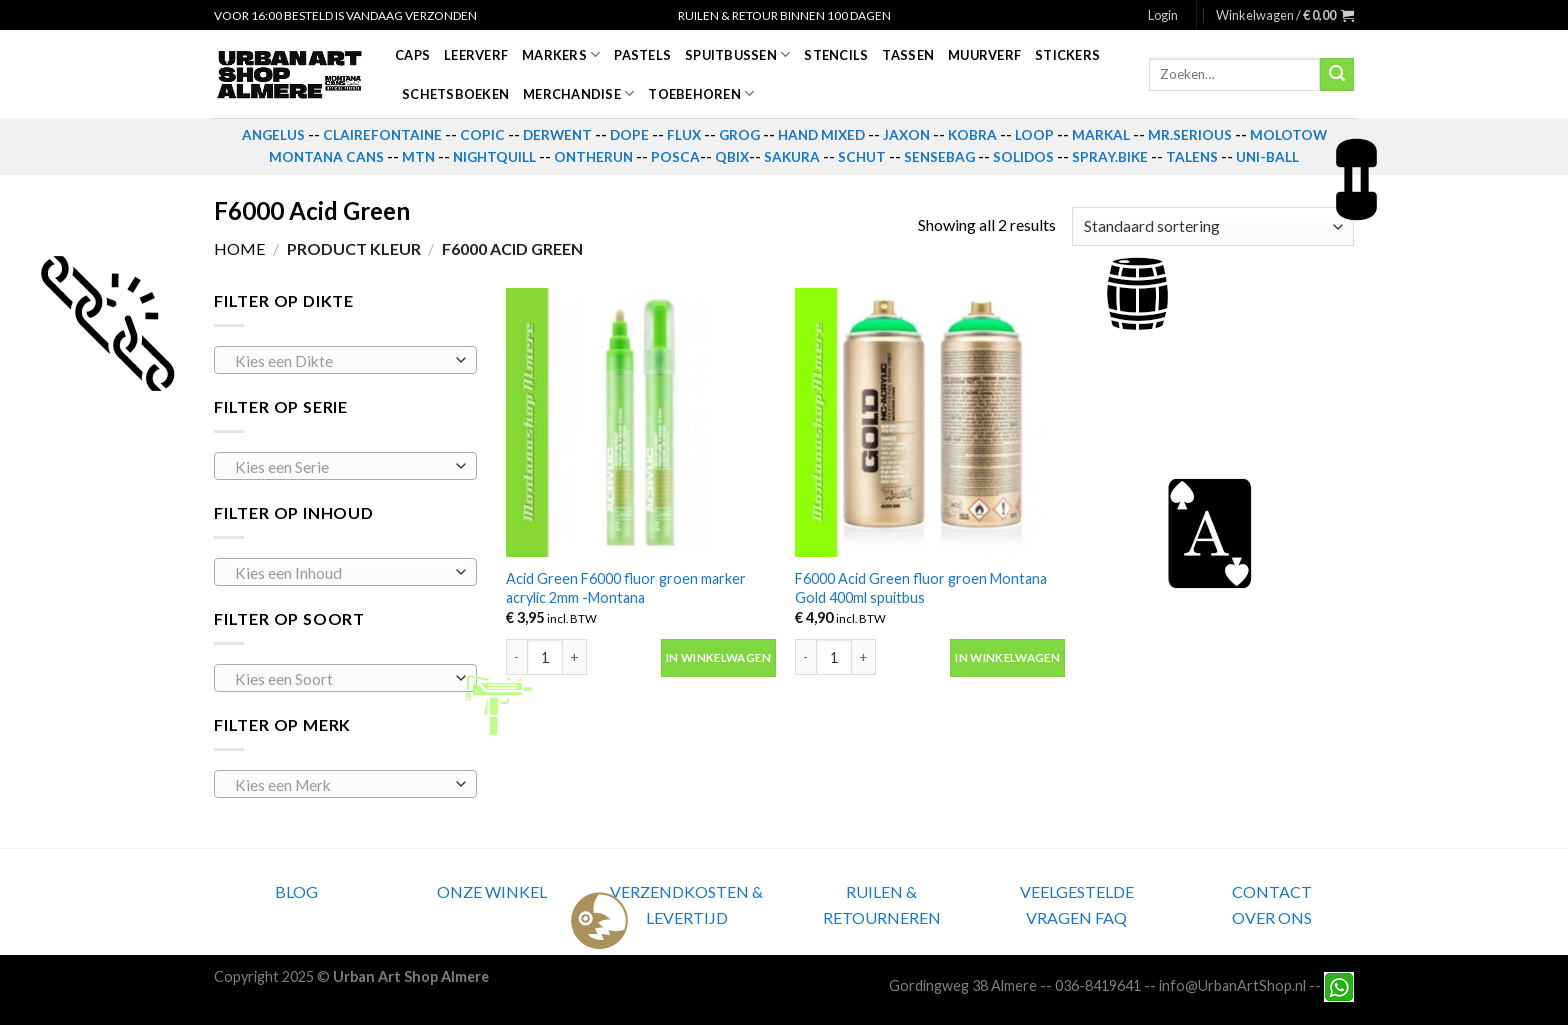  Describe the element at coordinates (1137, 293) in the screenshot. I see `inventory item representing storage or containers` at that location.